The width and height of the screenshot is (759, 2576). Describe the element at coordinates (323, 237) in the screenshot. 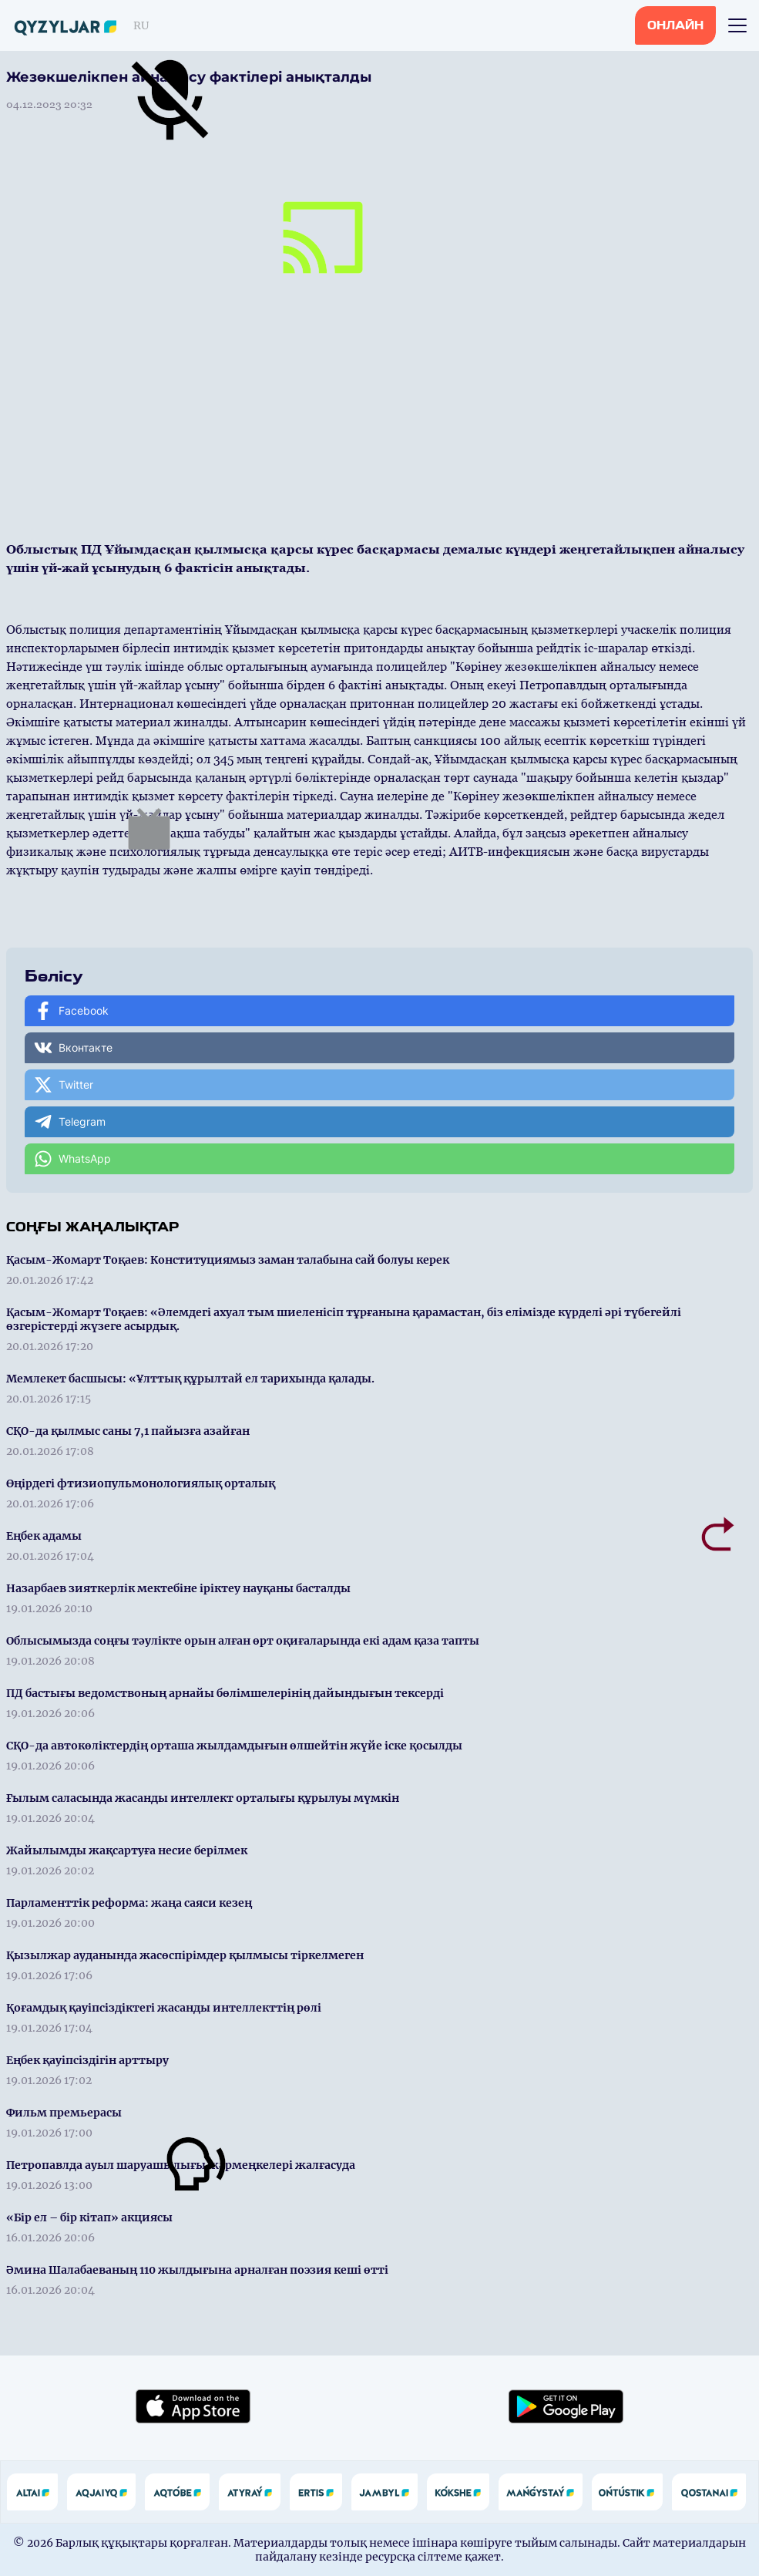

I see `cast media to a nearby device` at that location.